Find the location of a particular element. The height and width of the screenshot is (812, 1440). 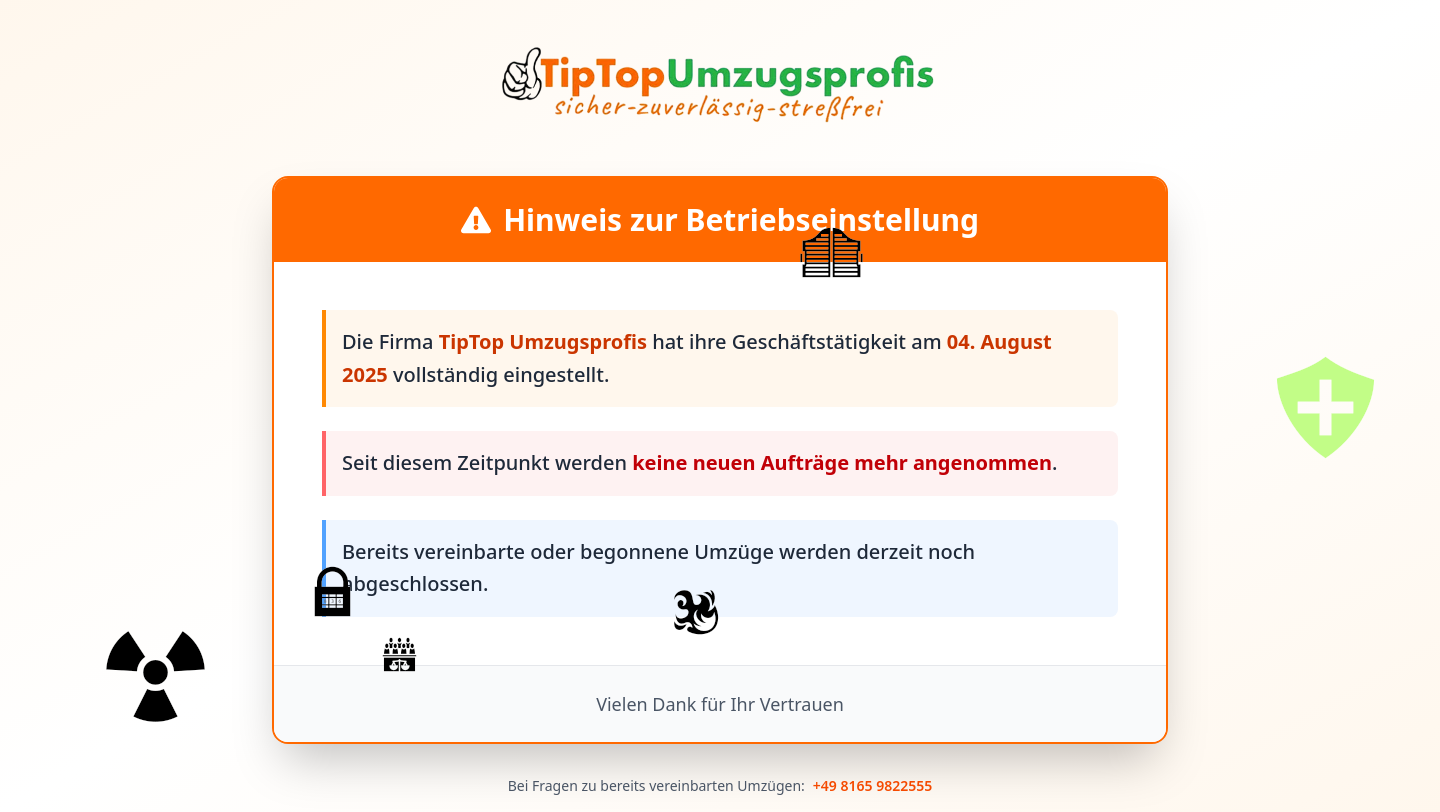

fire elemental or nature-fire hybrid ability is located at coordinates (696, 612).